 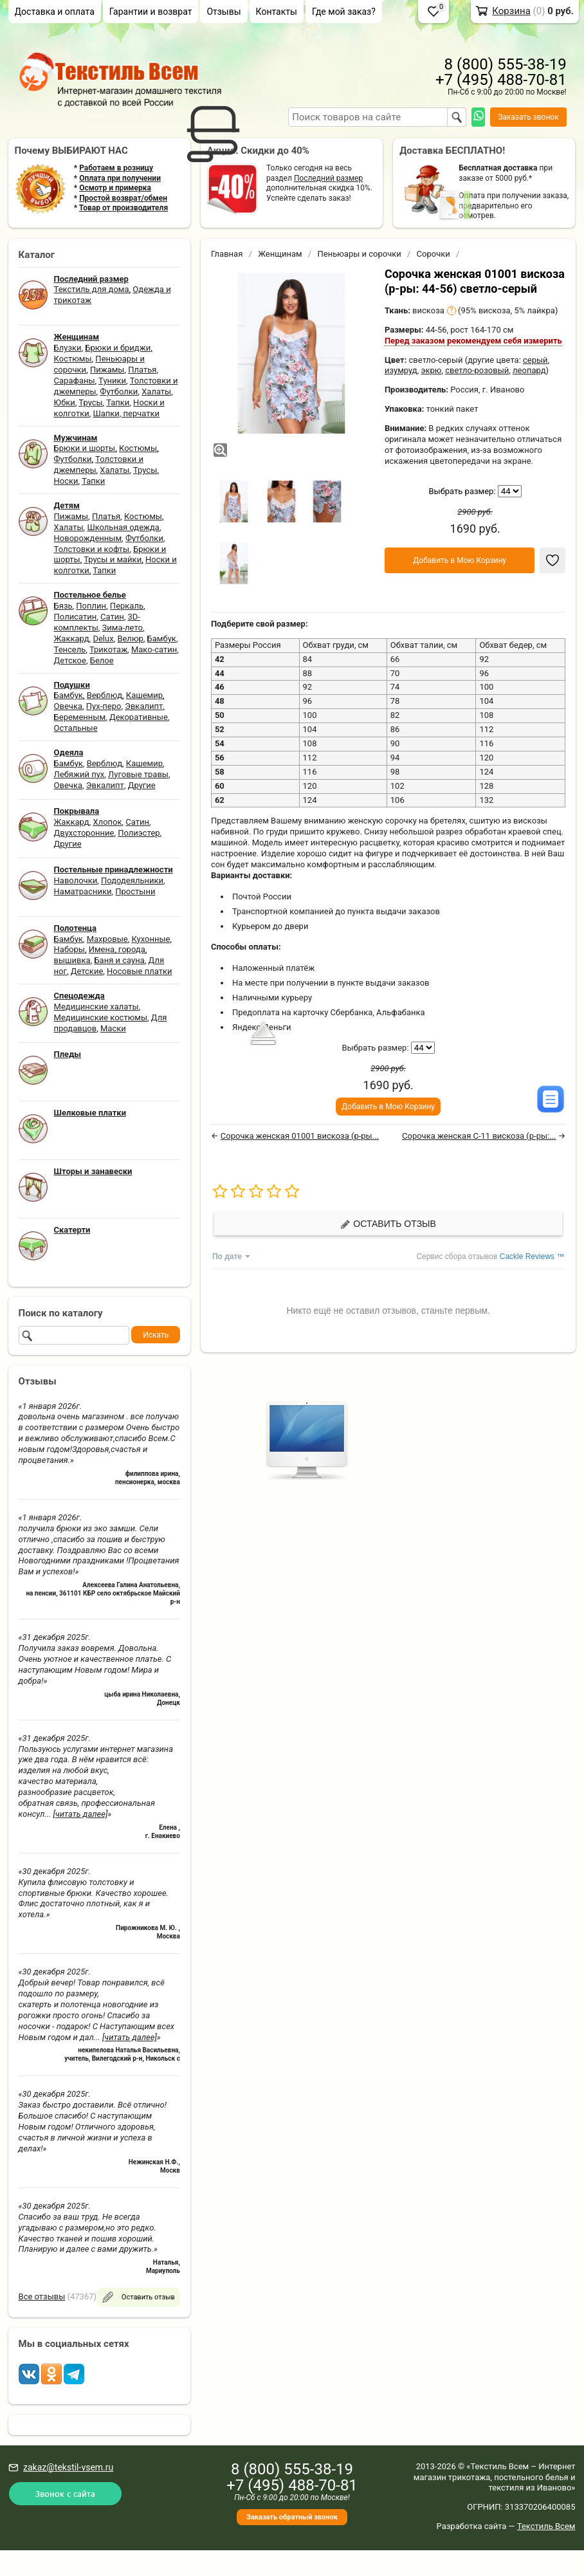 What do you see at coordinates (454, 205) in the screenshot?
I see `a vector drawing or illustration template file` at bounding box center [454, 205].